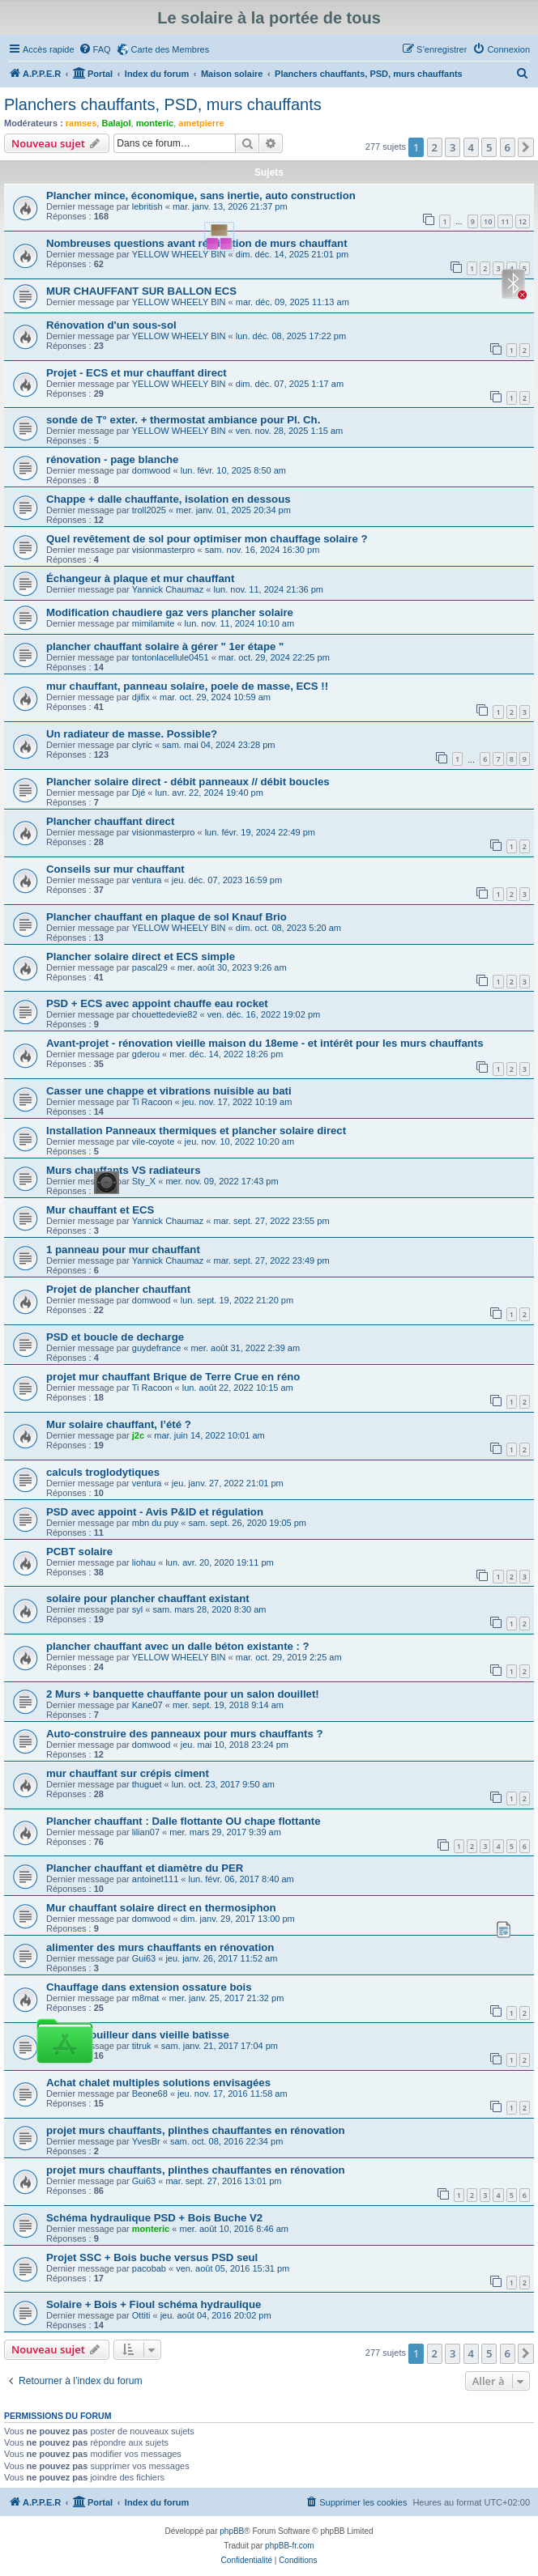  What do you see at coordinates (513, 283) in the screenshot?
I see `bluetooth is currently disabled` at bounding box center [513, 283].